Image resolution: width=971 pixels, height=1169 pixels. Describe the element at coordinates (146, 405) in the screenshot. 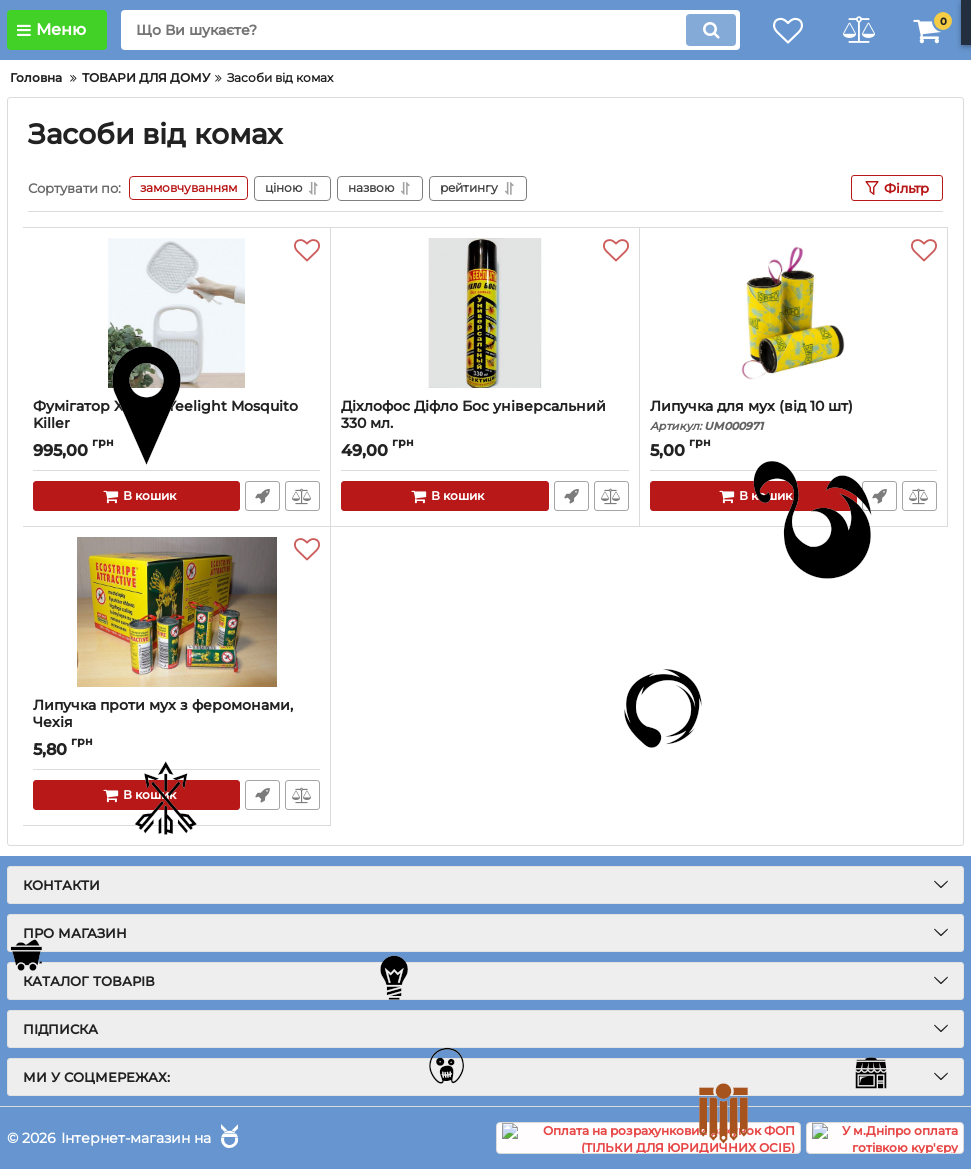

I see `view current location on map` at that location.